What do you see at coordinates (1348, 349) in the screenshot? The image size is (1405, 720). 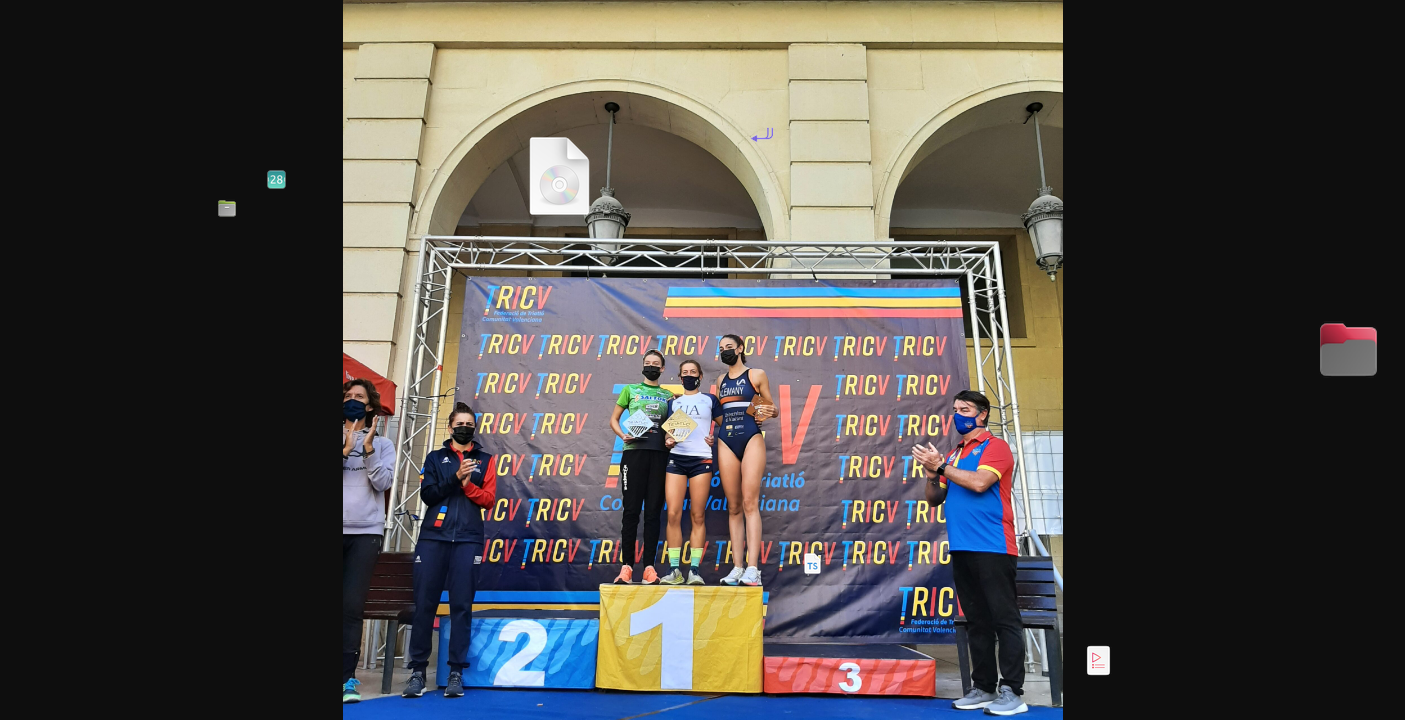 I see `drop files here to move them into this folder` at bounding box center [1348, 349].